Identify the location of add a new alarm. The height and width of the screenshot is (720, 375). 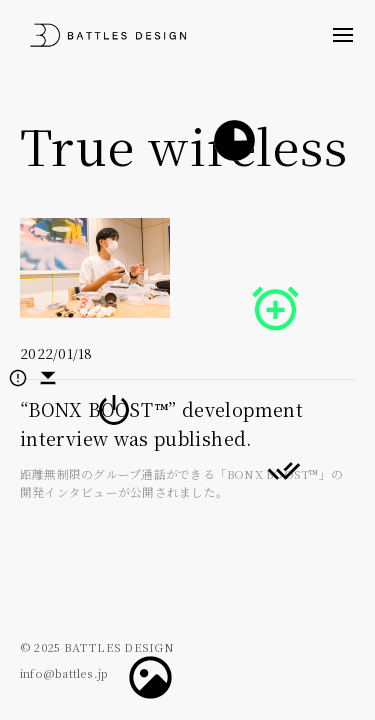
(275, 307).